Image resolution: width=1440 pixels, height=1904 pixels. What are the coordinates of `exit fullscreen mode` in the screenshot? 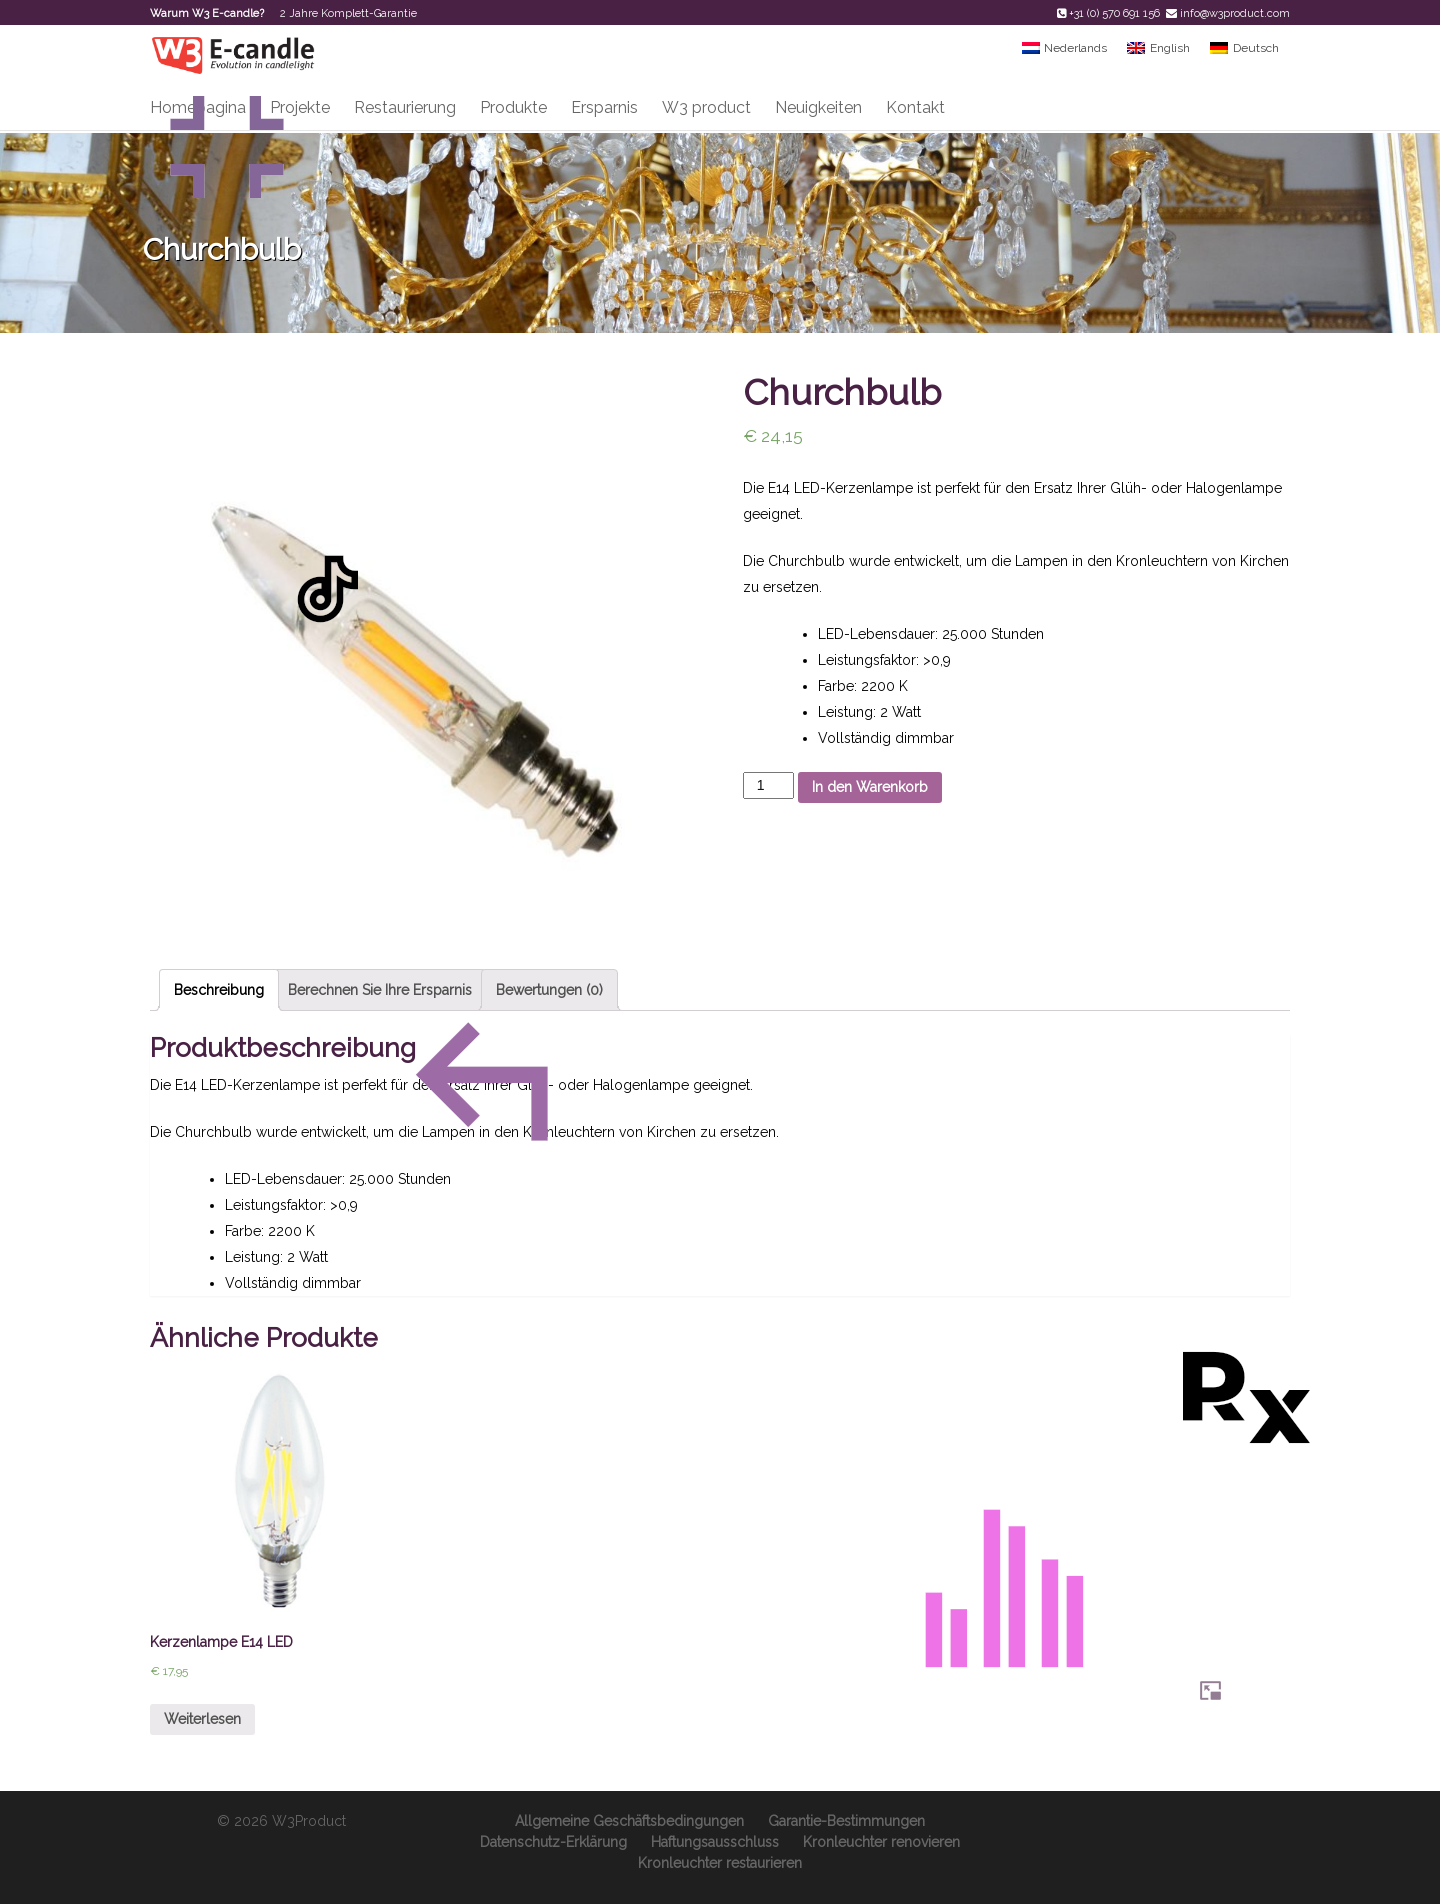 It's located at (227, 147).